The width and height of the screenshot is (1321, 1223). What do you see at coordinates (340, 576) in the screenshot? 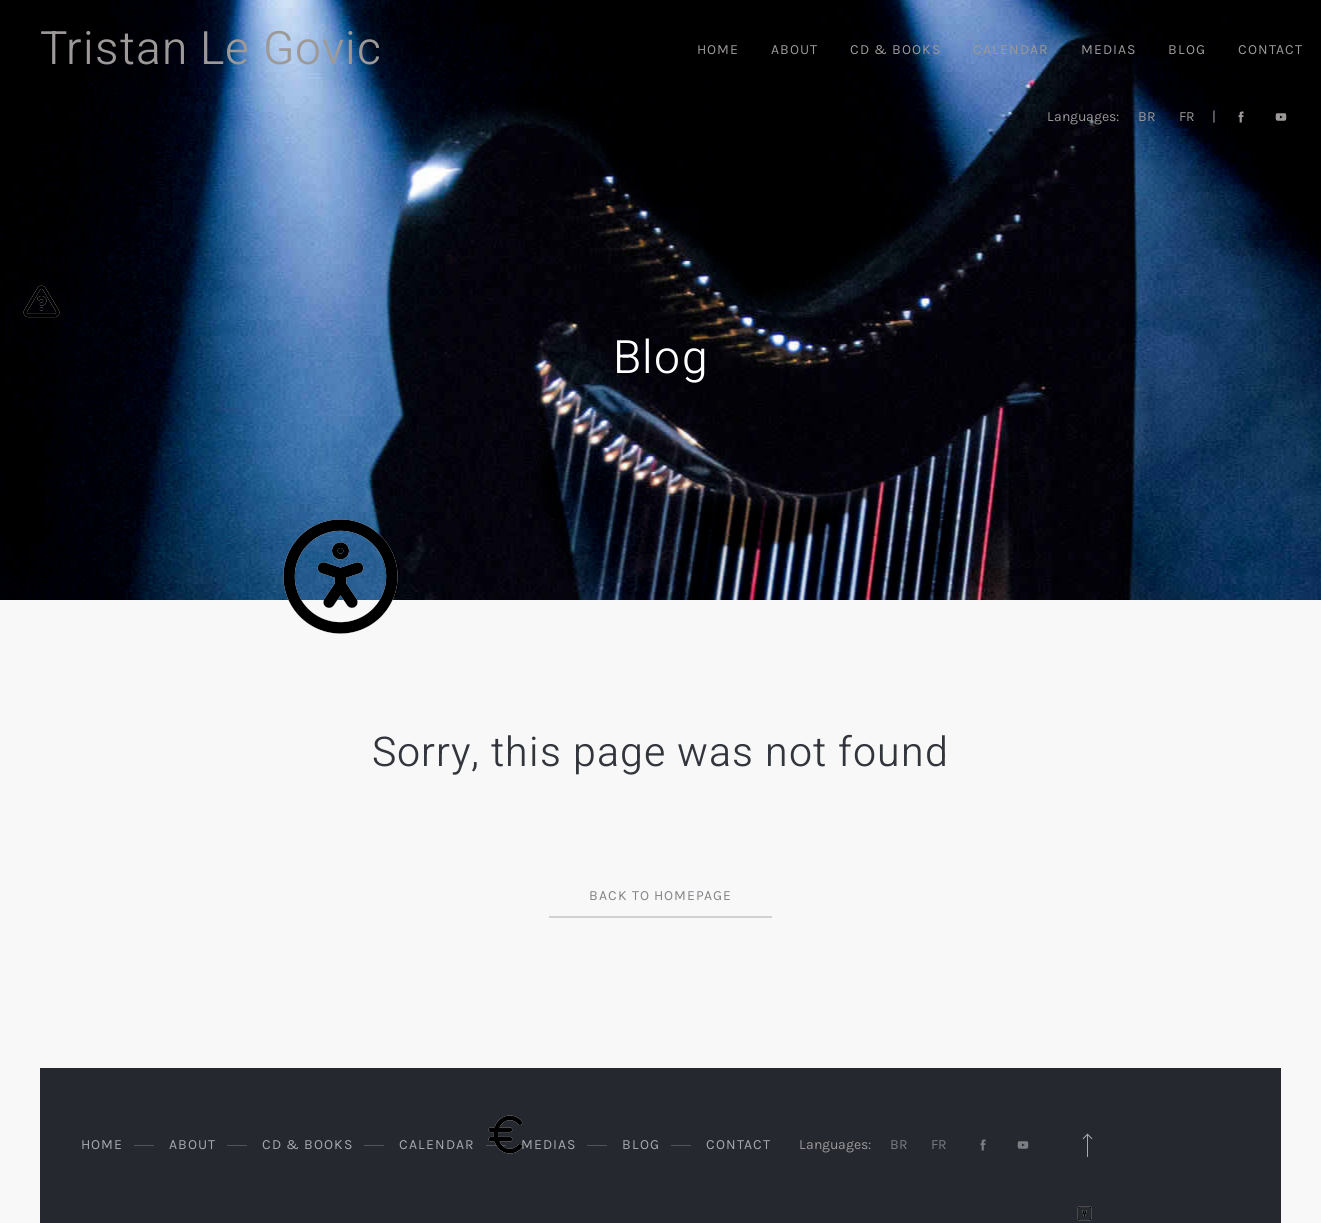
I see `indicates accessibility features are available` at bounding box center [340, 576].